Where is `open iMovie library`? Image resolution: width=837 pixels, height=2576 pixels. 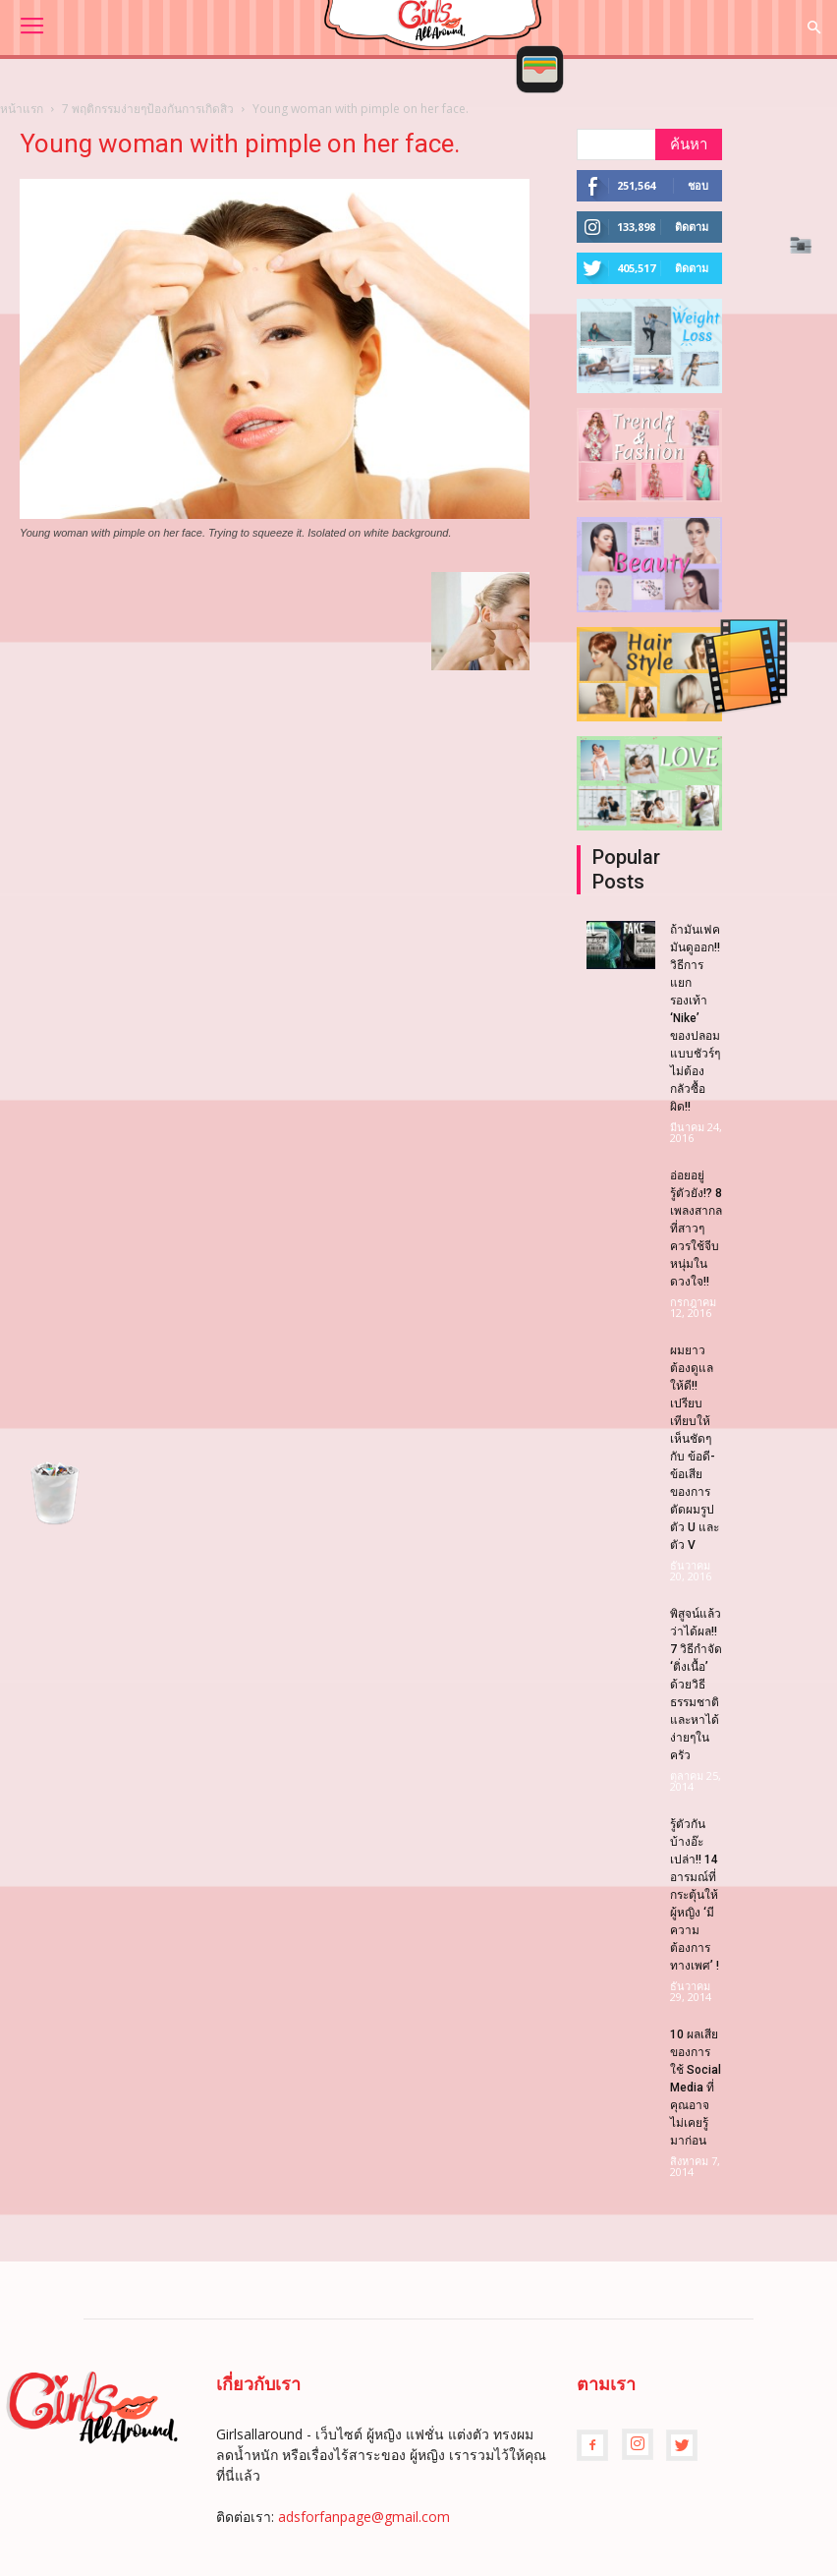 open iMovie library is located at coordinates (746, 667).